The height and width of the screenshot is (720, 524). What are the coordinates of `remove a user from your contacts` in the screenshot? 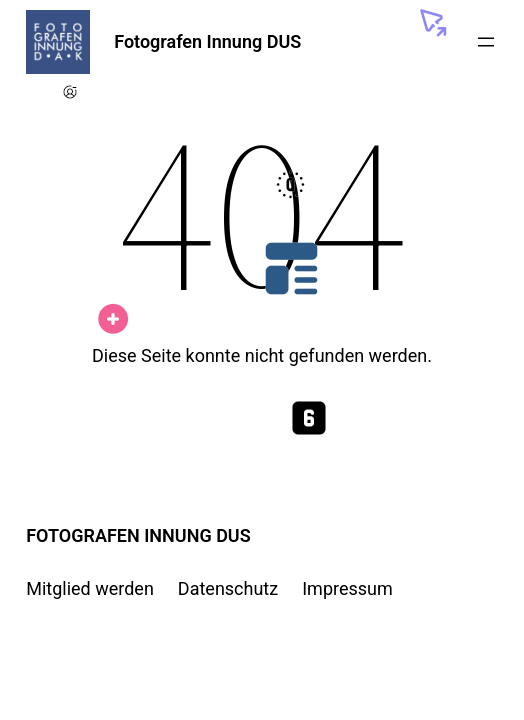 It's located at (70, 92).